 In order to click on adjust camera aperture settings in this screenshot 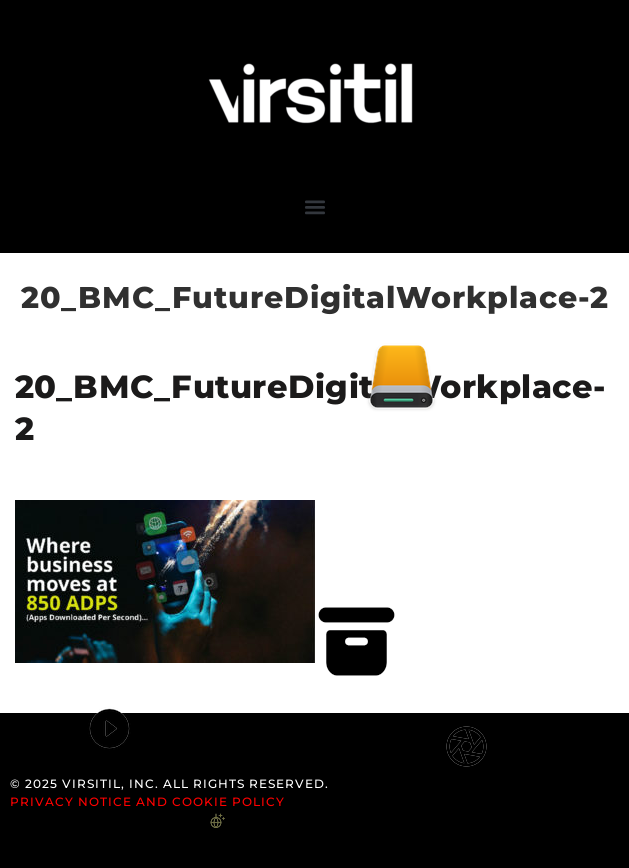, I will do `click(466, 746)`.